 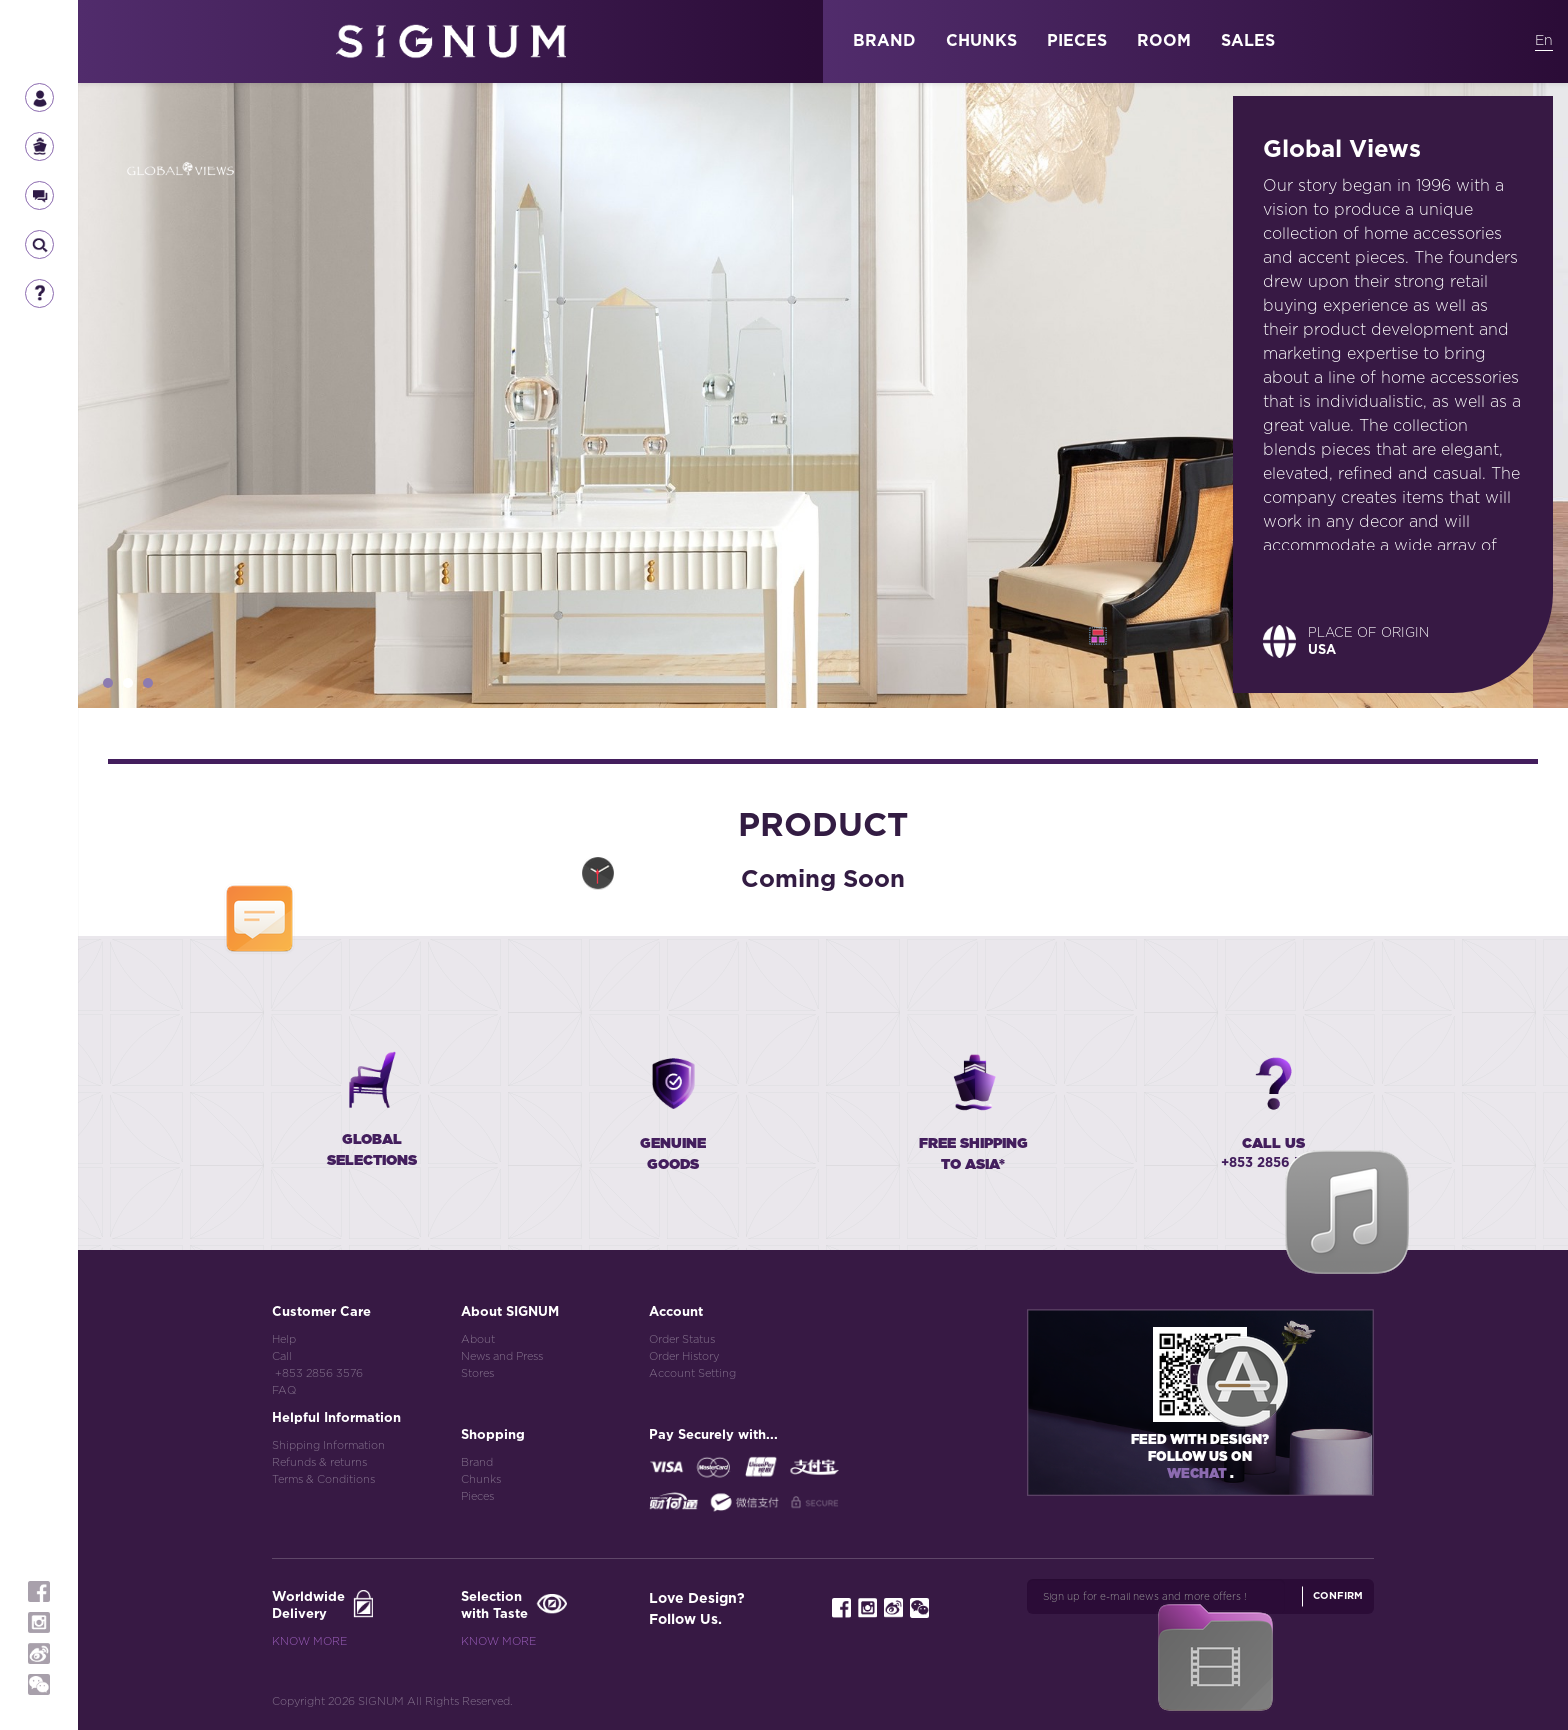 What do you see at coordinates (259, 918) in the screenshot?
I see `open empathy messaging app` at bounding box center [259, 918].